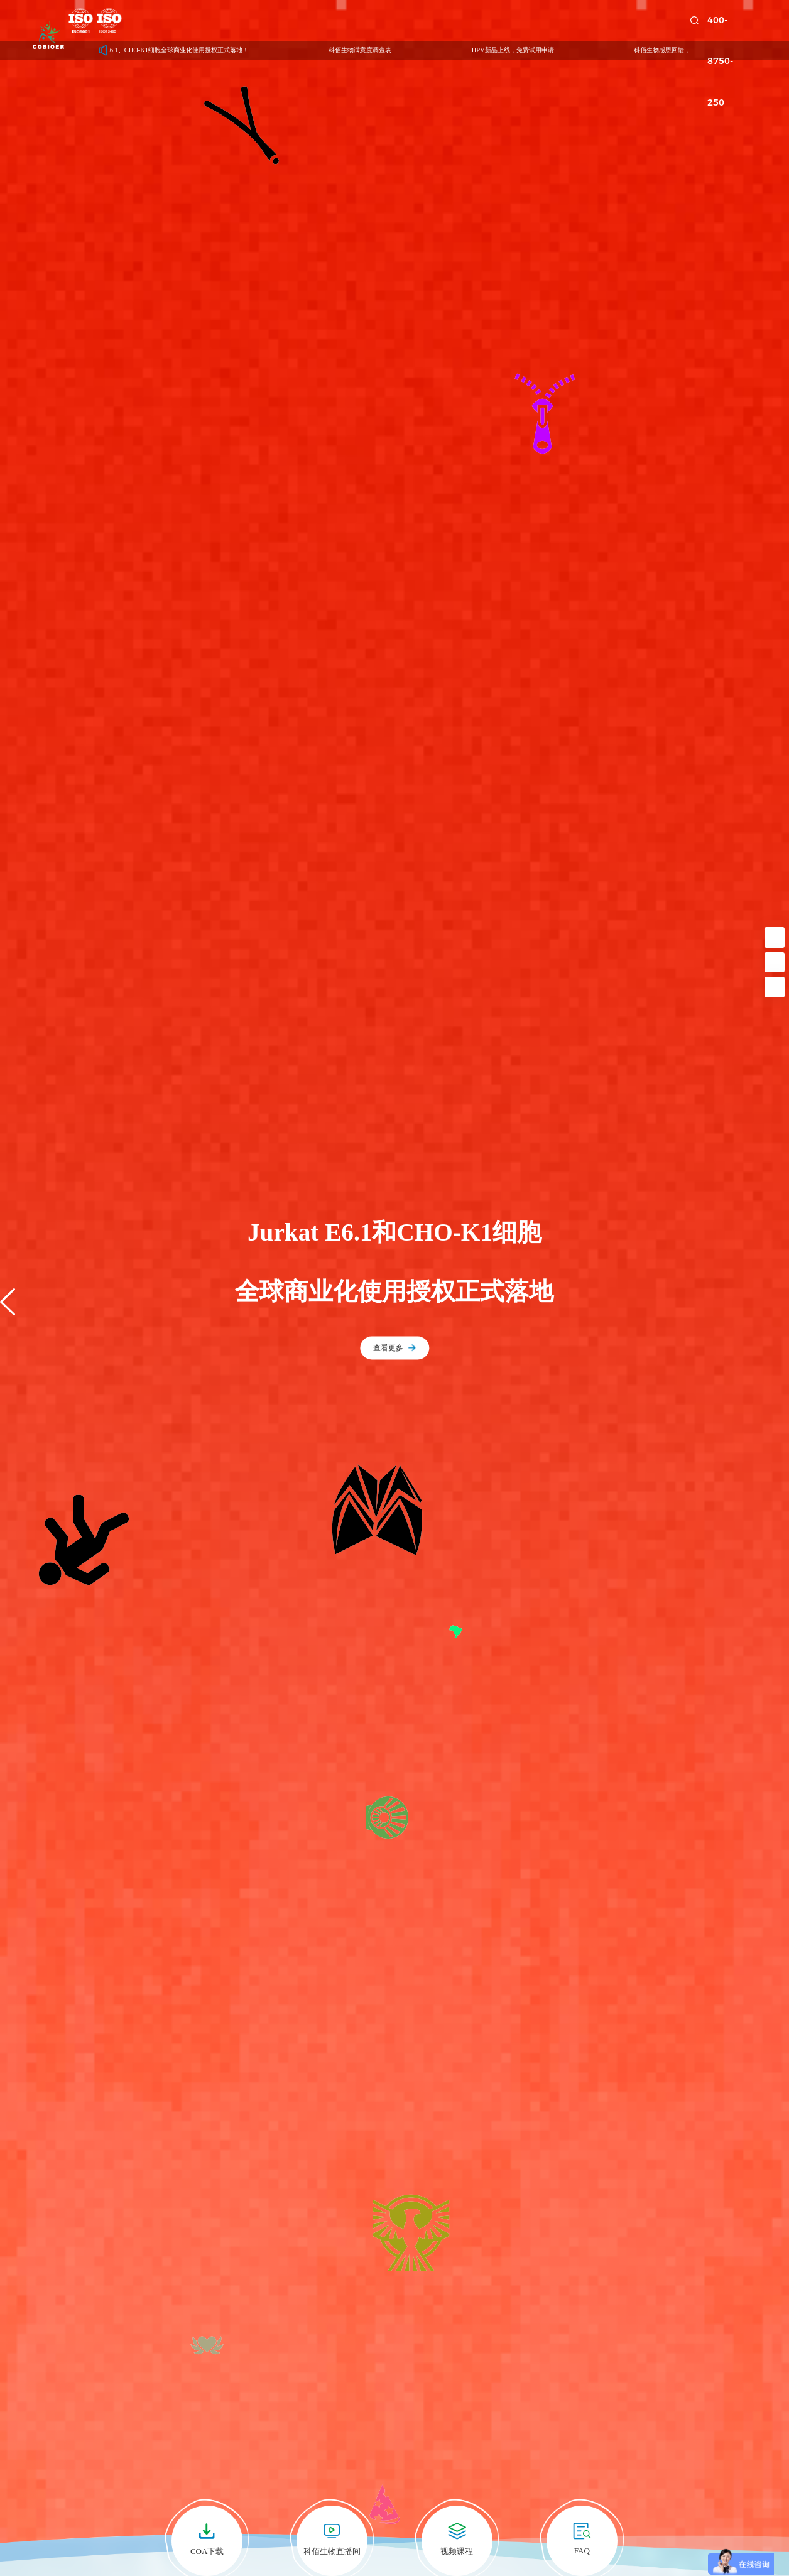 This screenshot has height=2576, width=789. I want to click on toggle flashlight on/off, so click(387, 1817).